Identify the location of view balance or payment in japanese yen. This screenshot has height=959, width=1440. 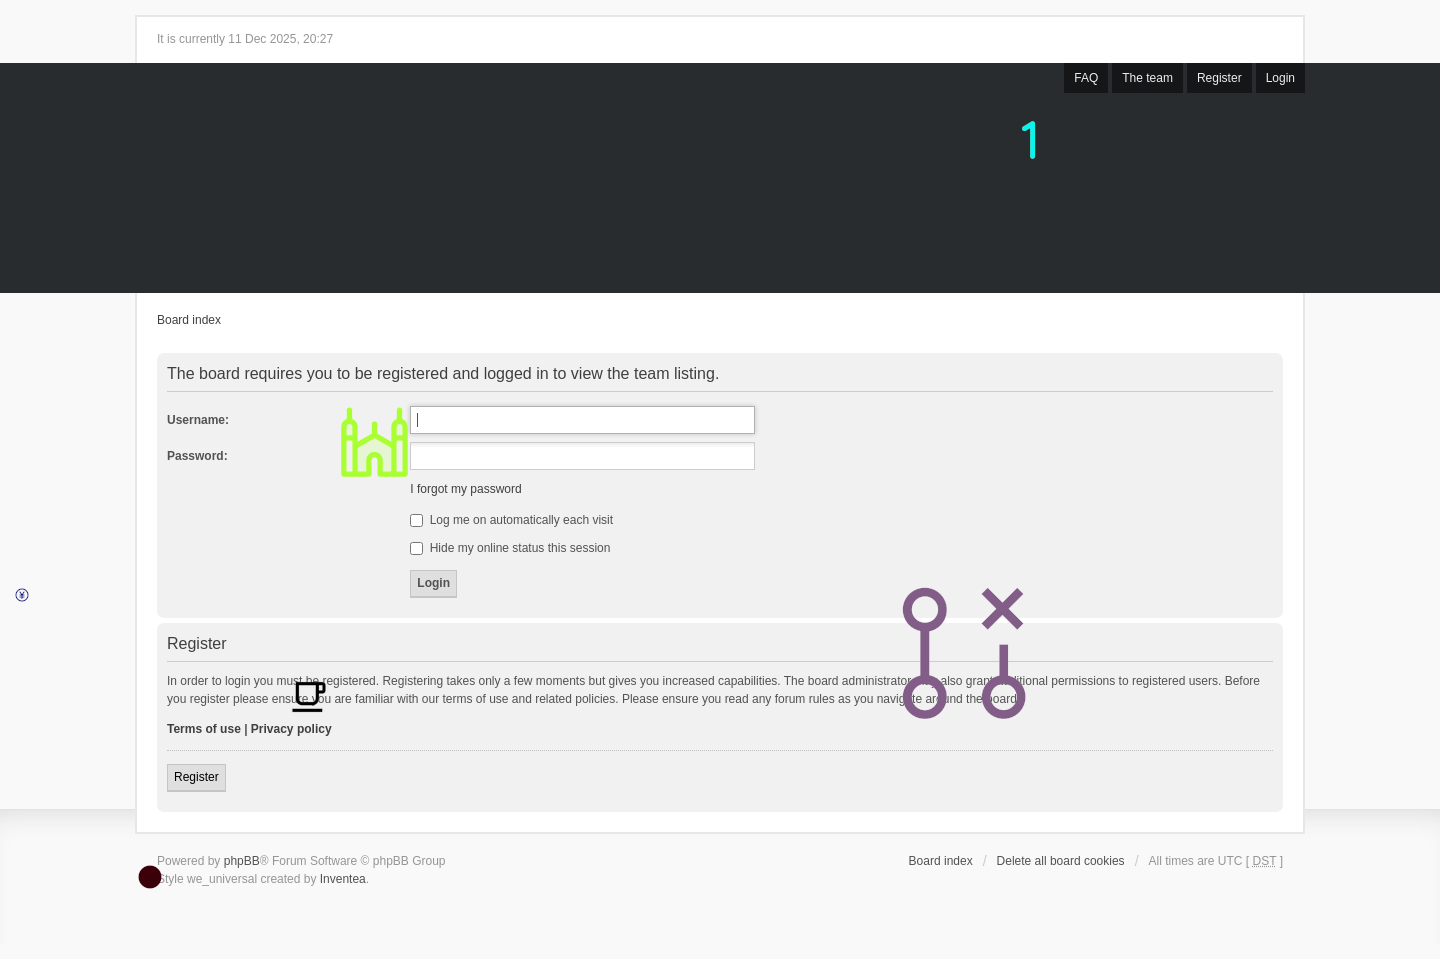
(22, 595).